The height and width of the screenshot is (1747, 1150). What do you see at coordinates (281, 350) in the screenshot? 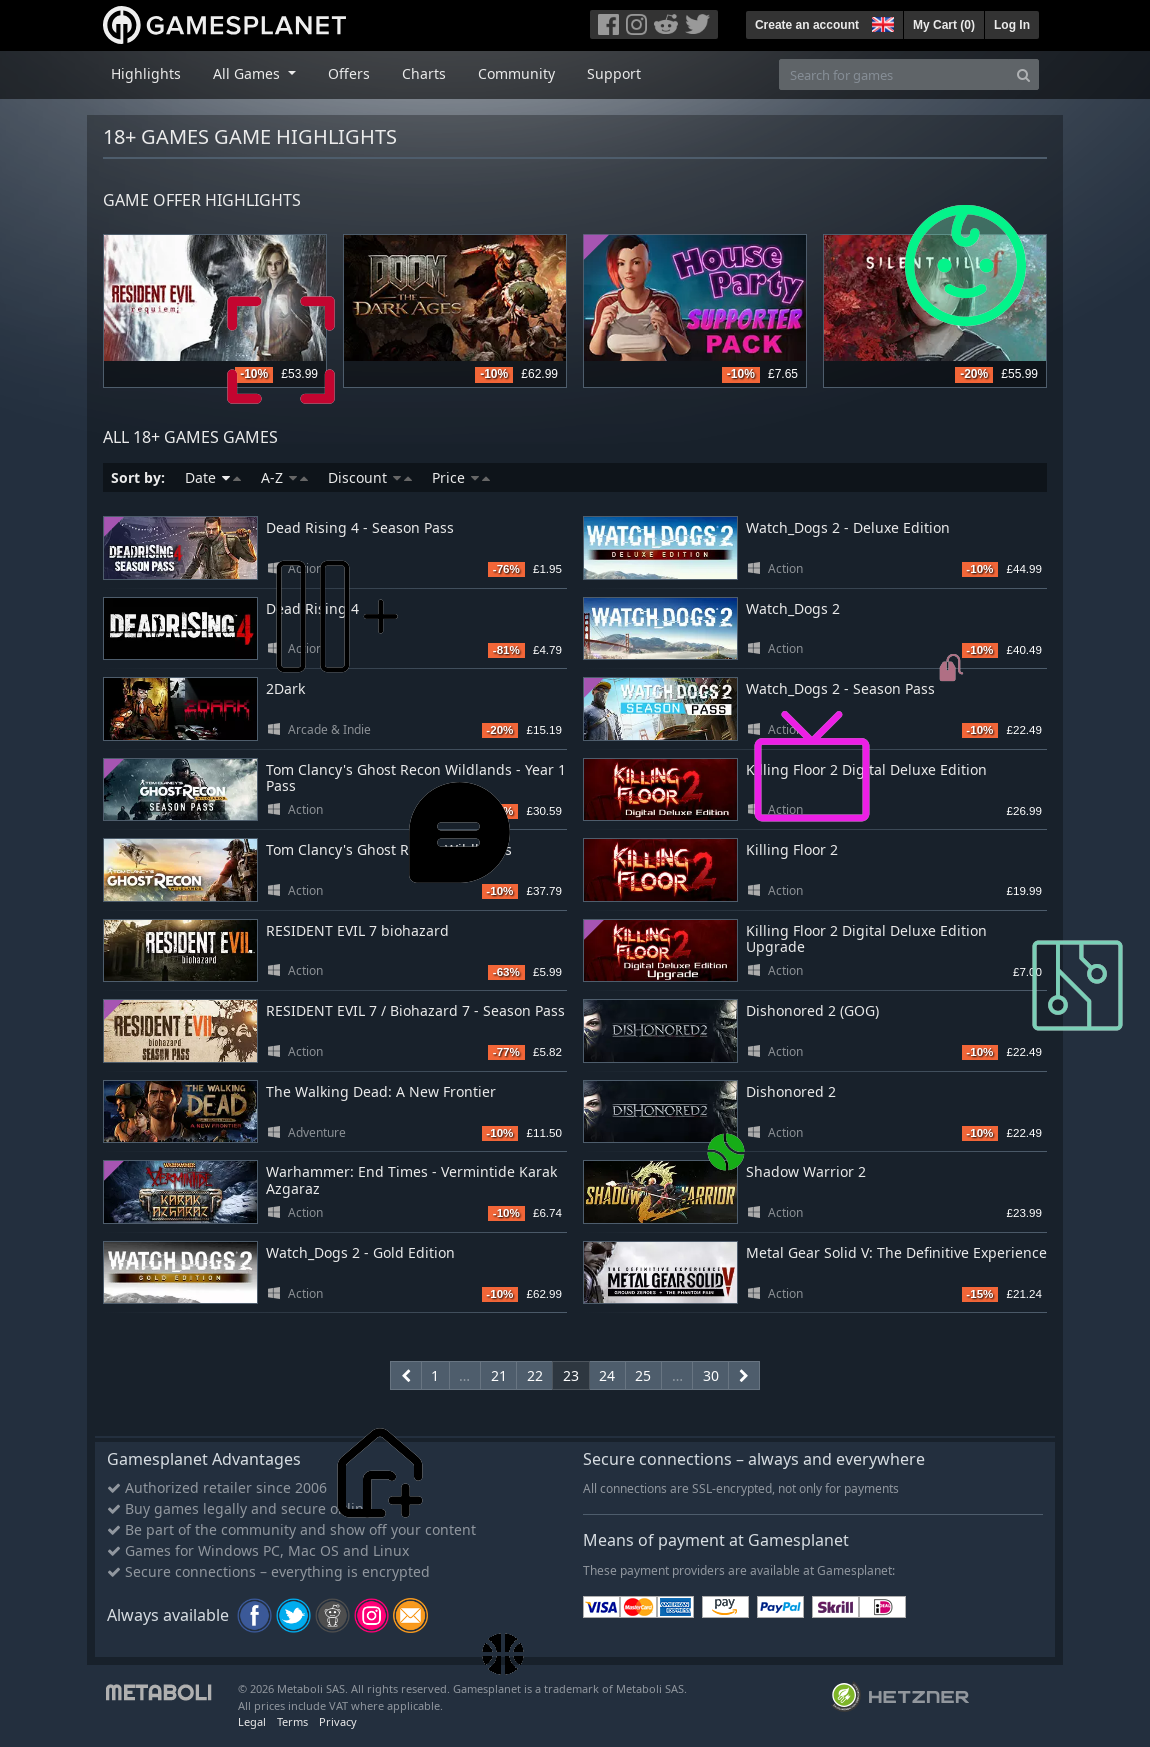
I see `expand to fullscreen mode` at bounding box center [281, 350].